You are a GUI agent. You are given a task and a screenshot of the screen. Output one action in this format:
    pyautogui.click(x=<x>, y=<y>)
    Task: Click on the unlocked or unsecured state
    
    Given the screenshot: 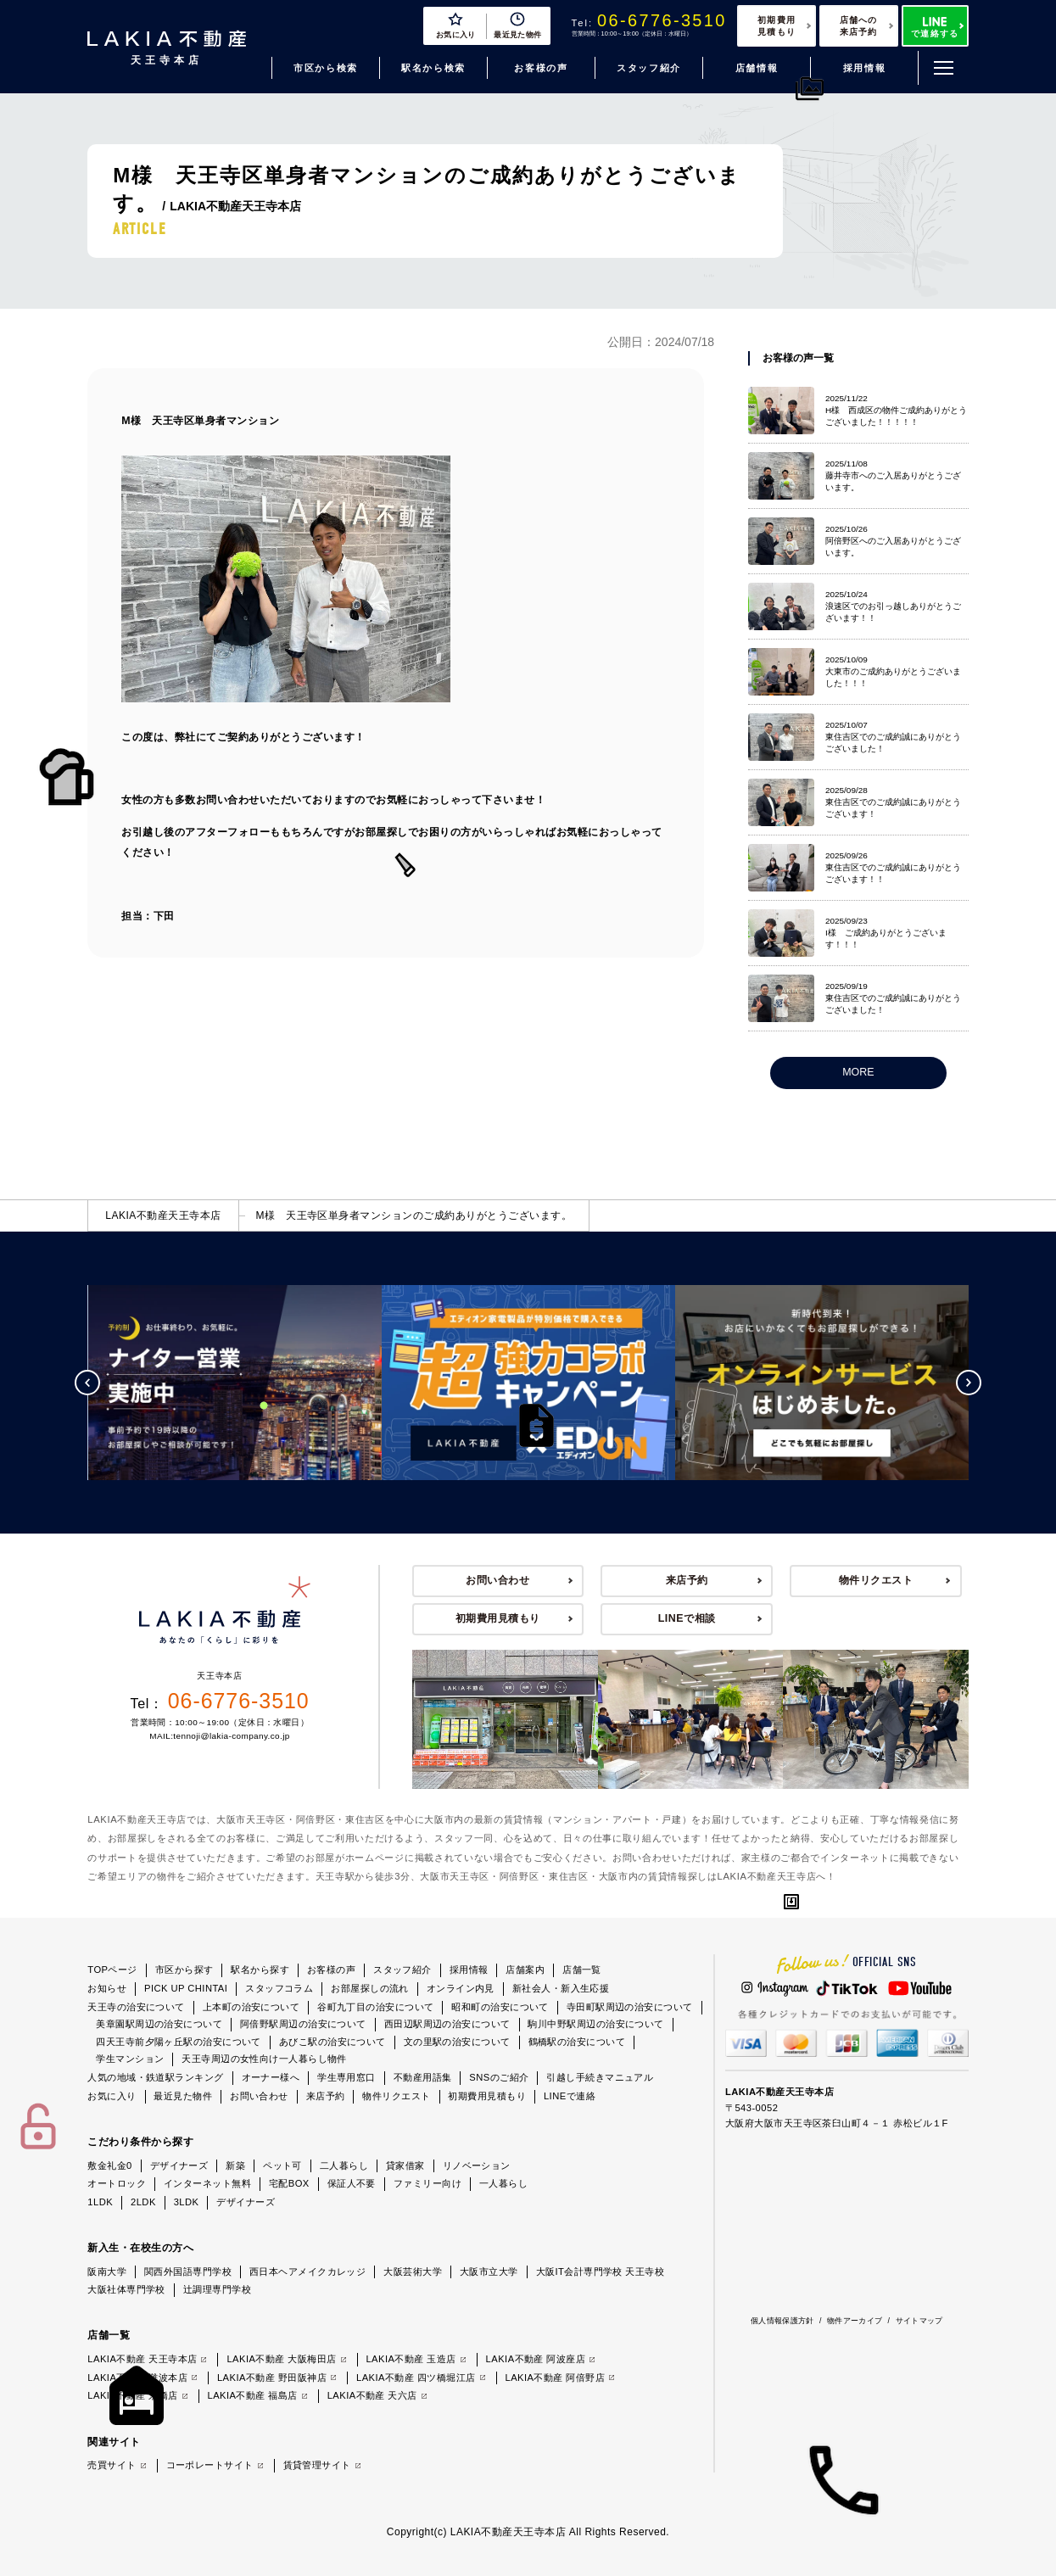 What is the action you would take?
    pyautogui.click(x=38, y=2127)
    